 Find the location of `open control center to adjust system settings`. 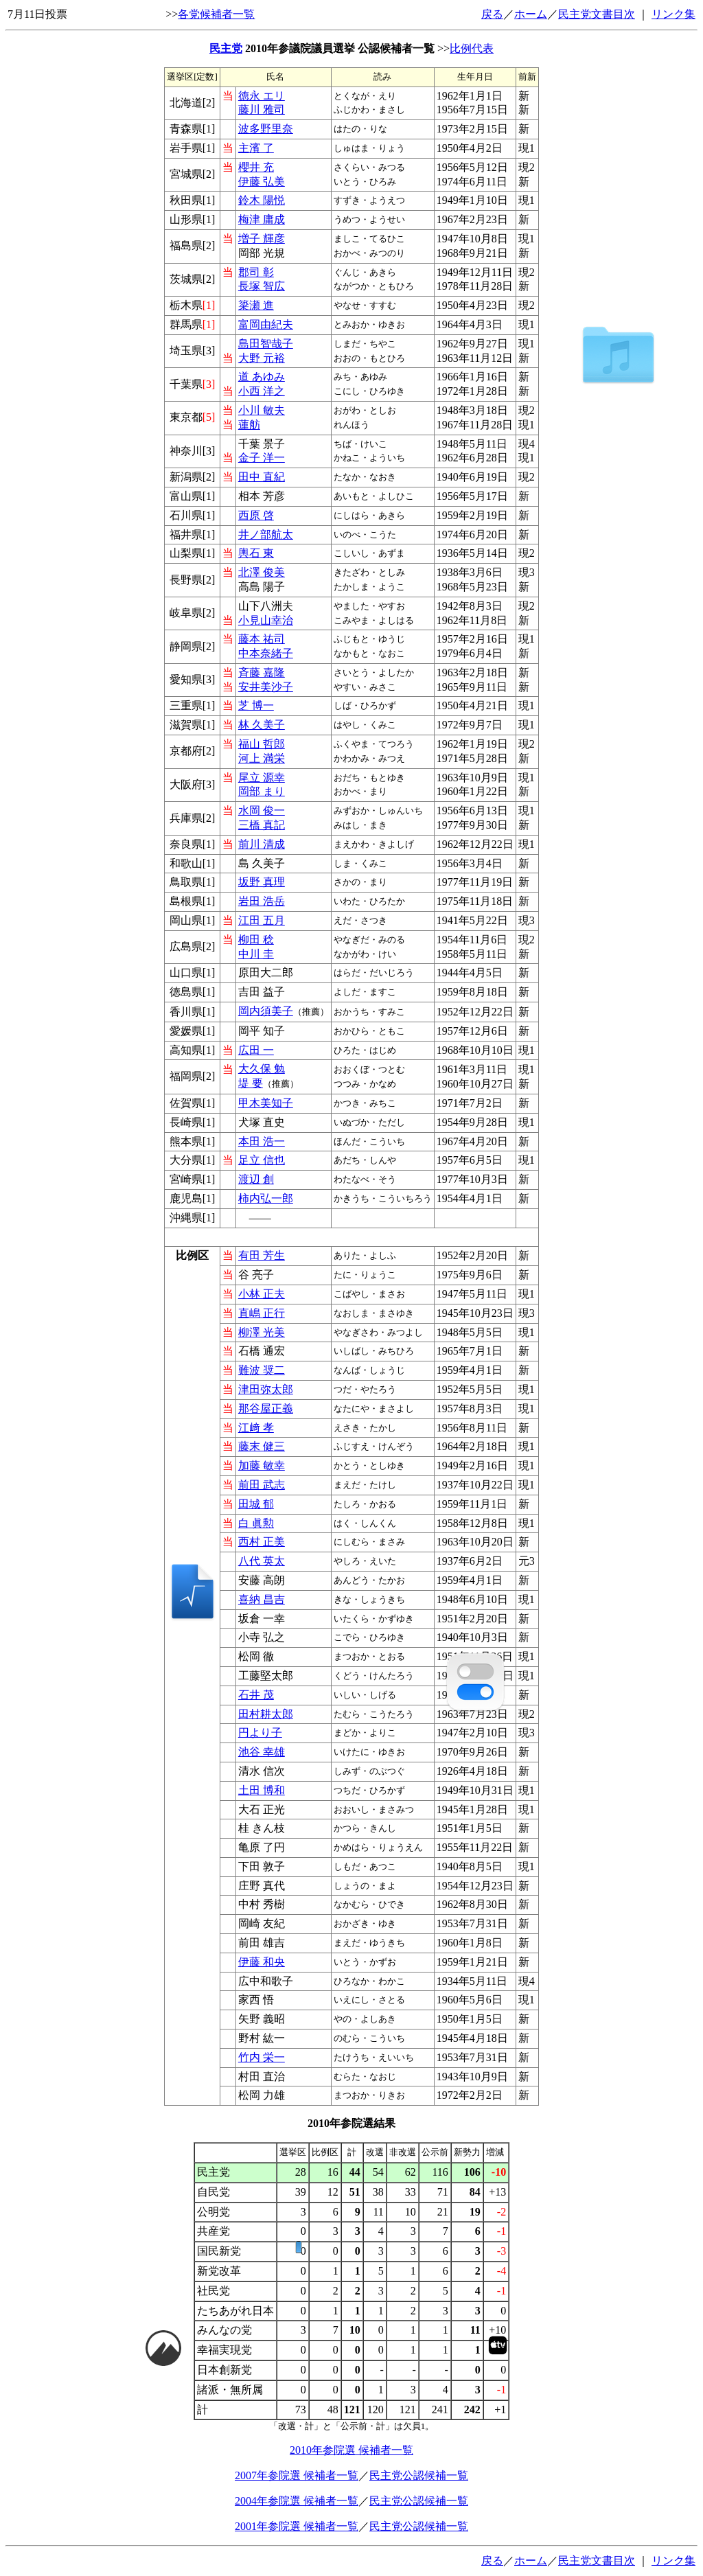

open control center to adjust system settings is located at coordinates (475, 1681).